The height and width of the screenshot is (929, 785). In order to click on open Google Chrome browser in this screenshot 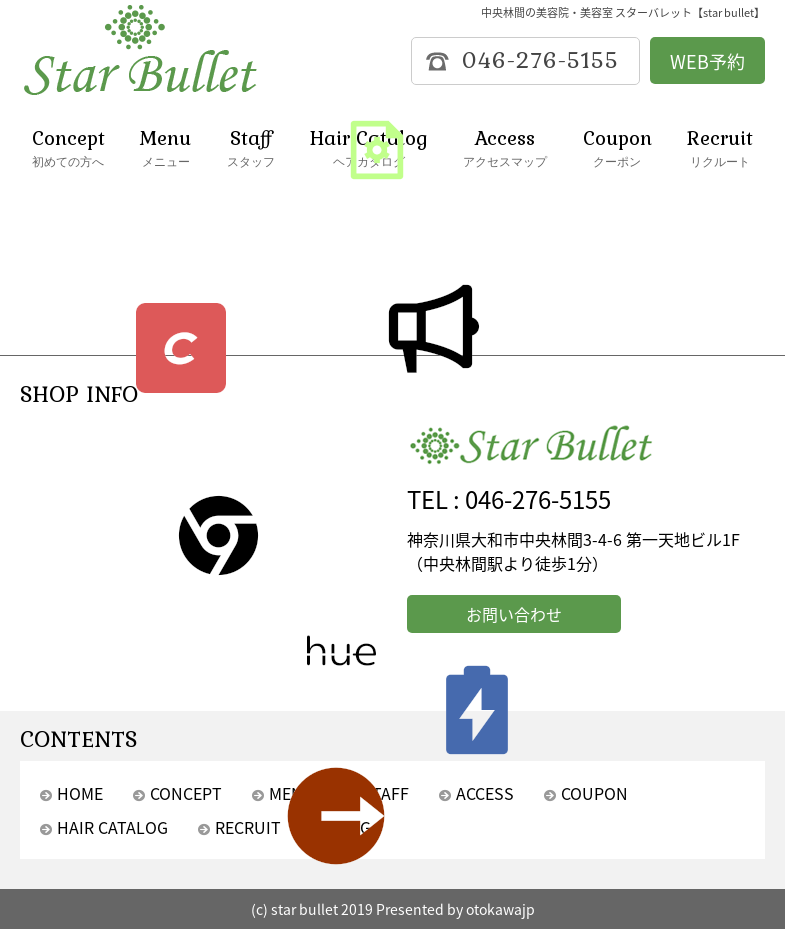, I will do `click(218, 535)`.